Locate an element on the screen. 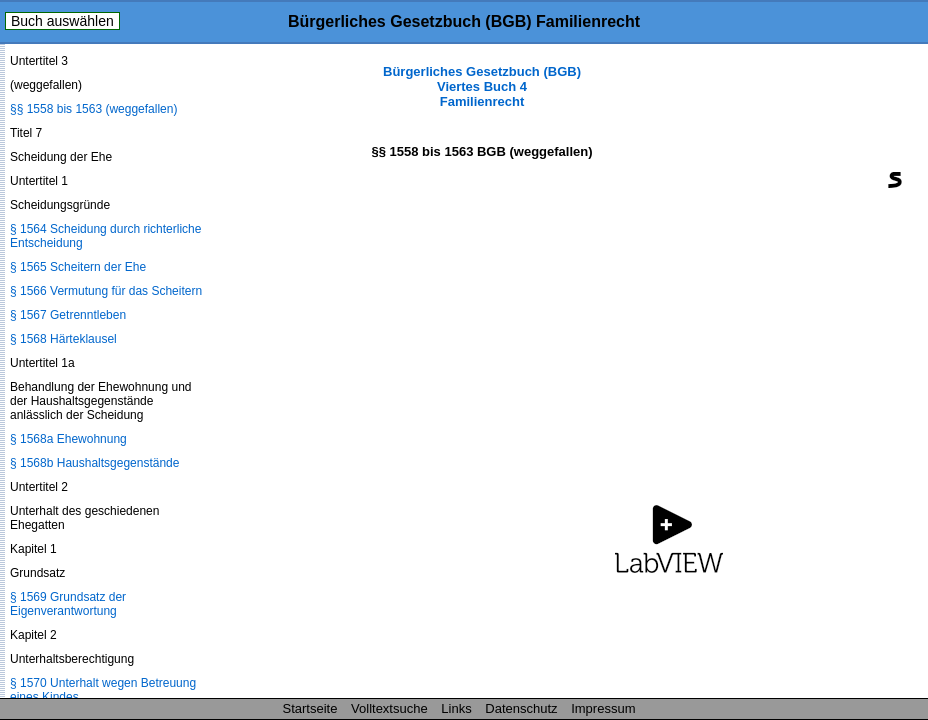 Image resolution: width=928 pixels, height=720 pixels. open LabVIEW application is located at coordinates (669, 539).